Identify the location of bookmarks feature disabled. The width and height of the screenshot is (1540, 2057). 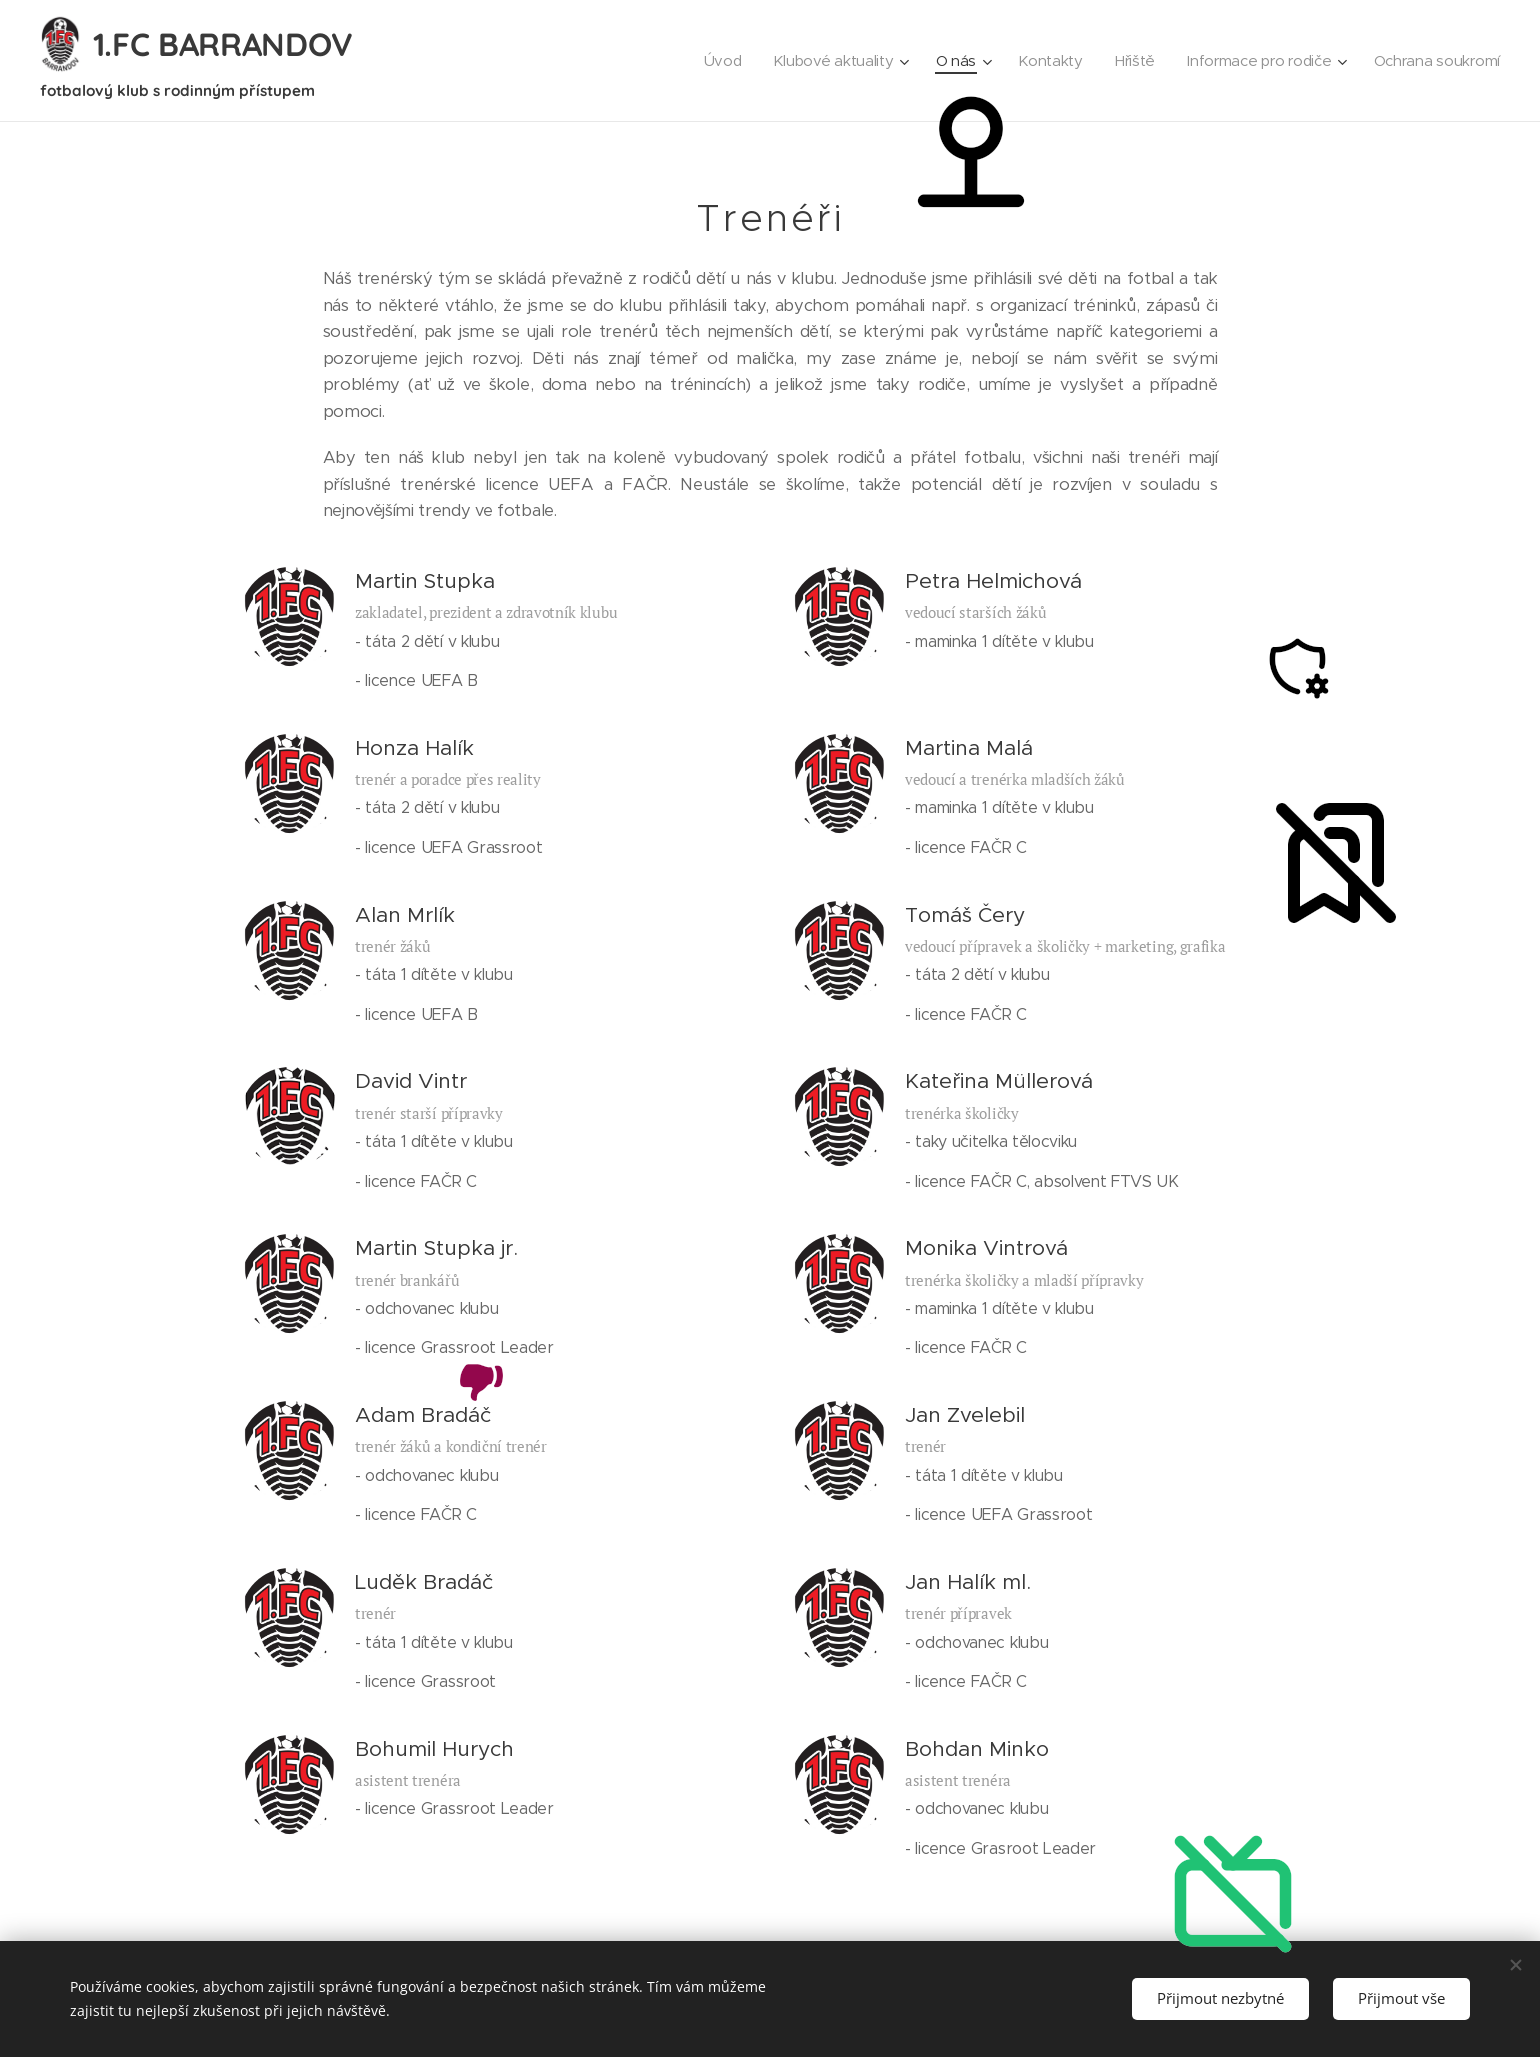
(1336, 863).